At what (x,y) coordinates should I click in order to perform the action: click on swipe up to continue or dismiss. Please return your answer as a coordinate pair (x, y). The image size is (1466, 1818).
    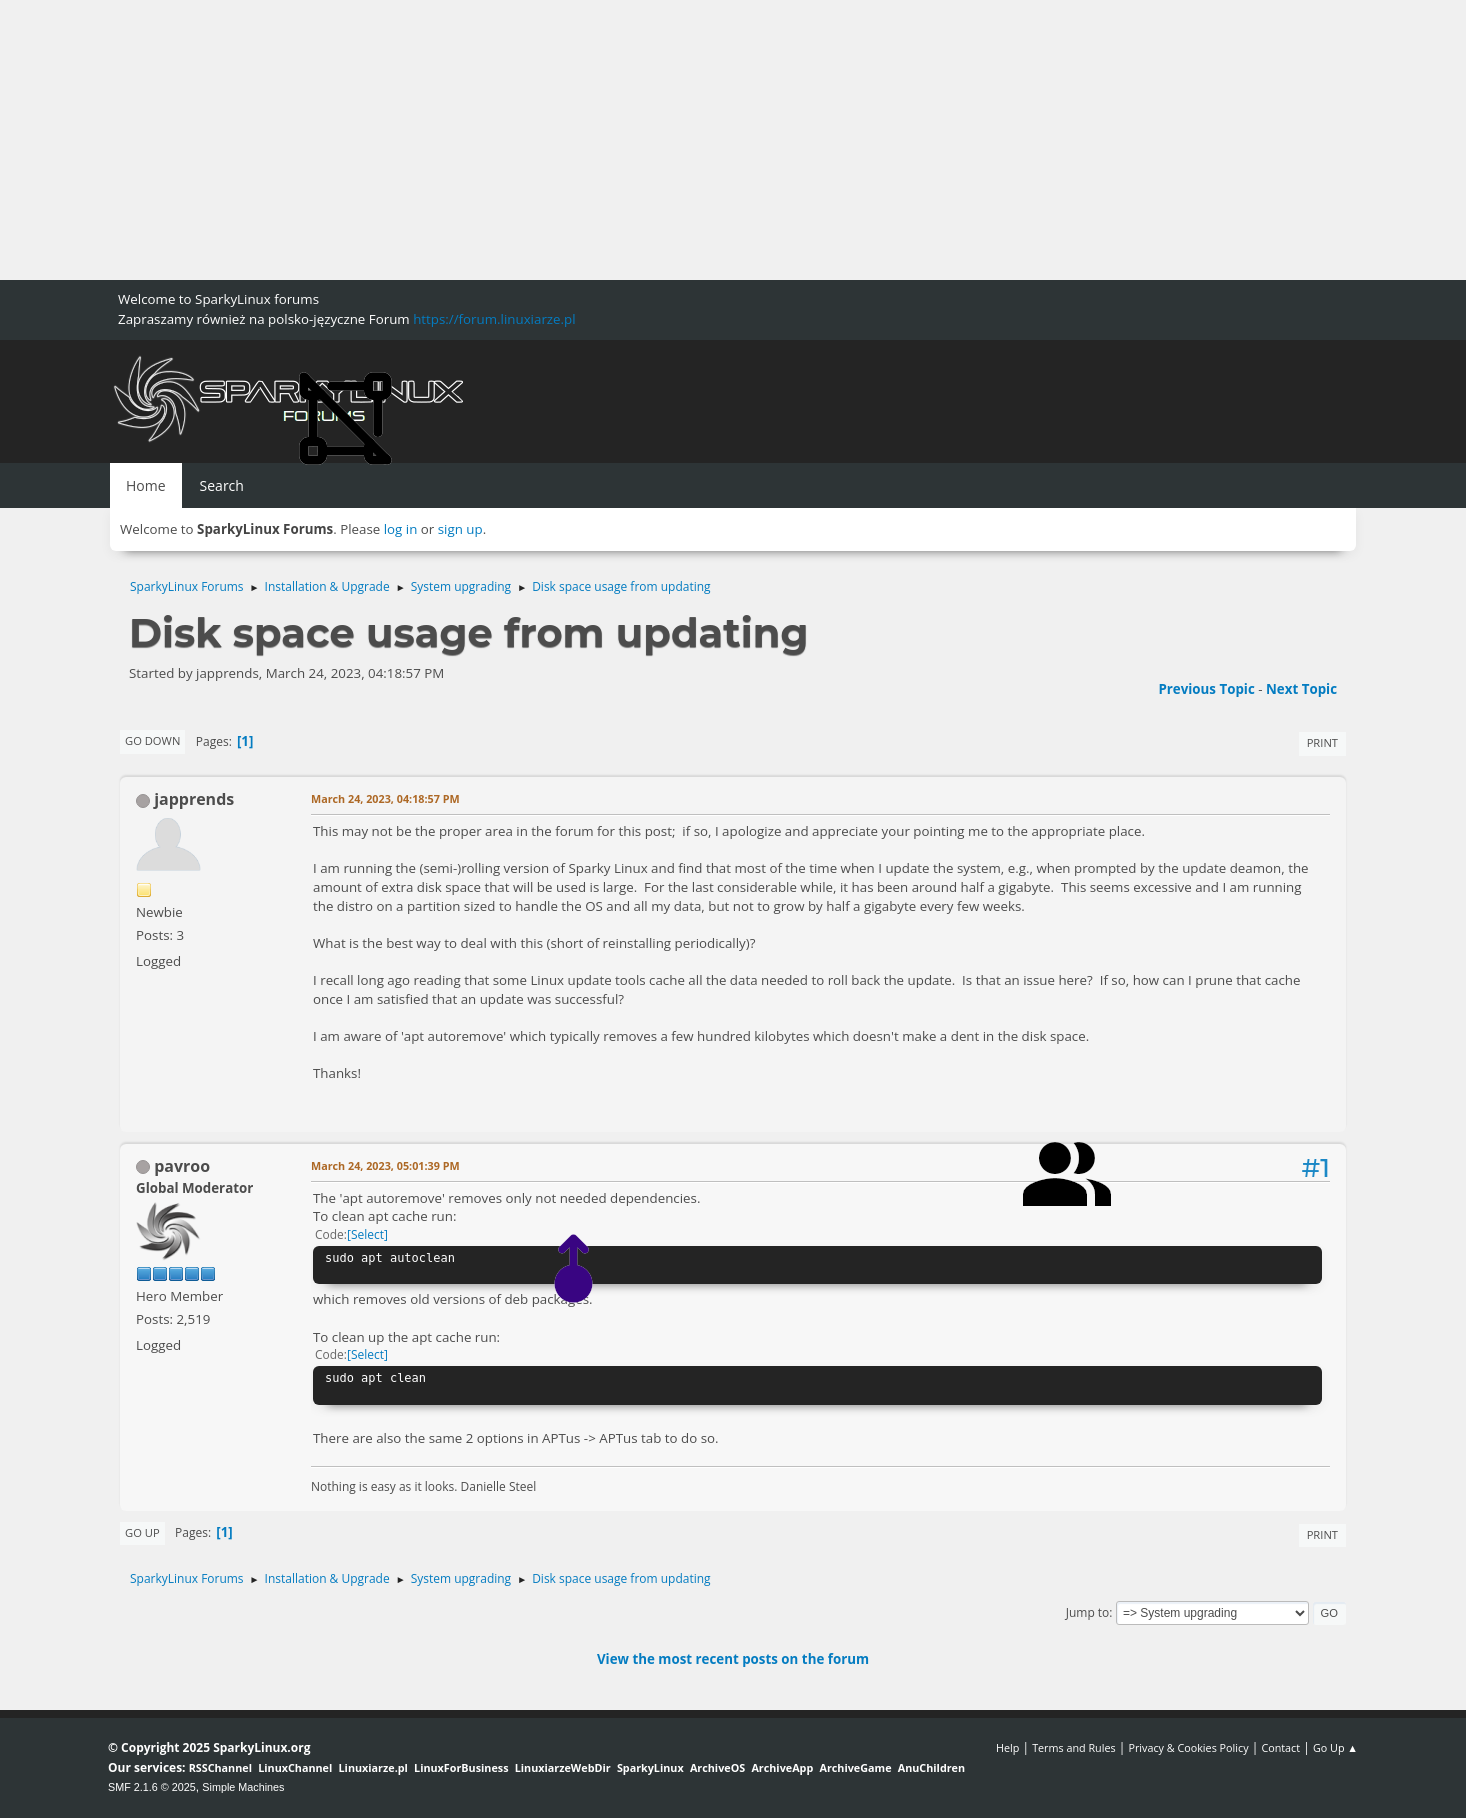
    Looking at the image, I should click on (573, 1268).